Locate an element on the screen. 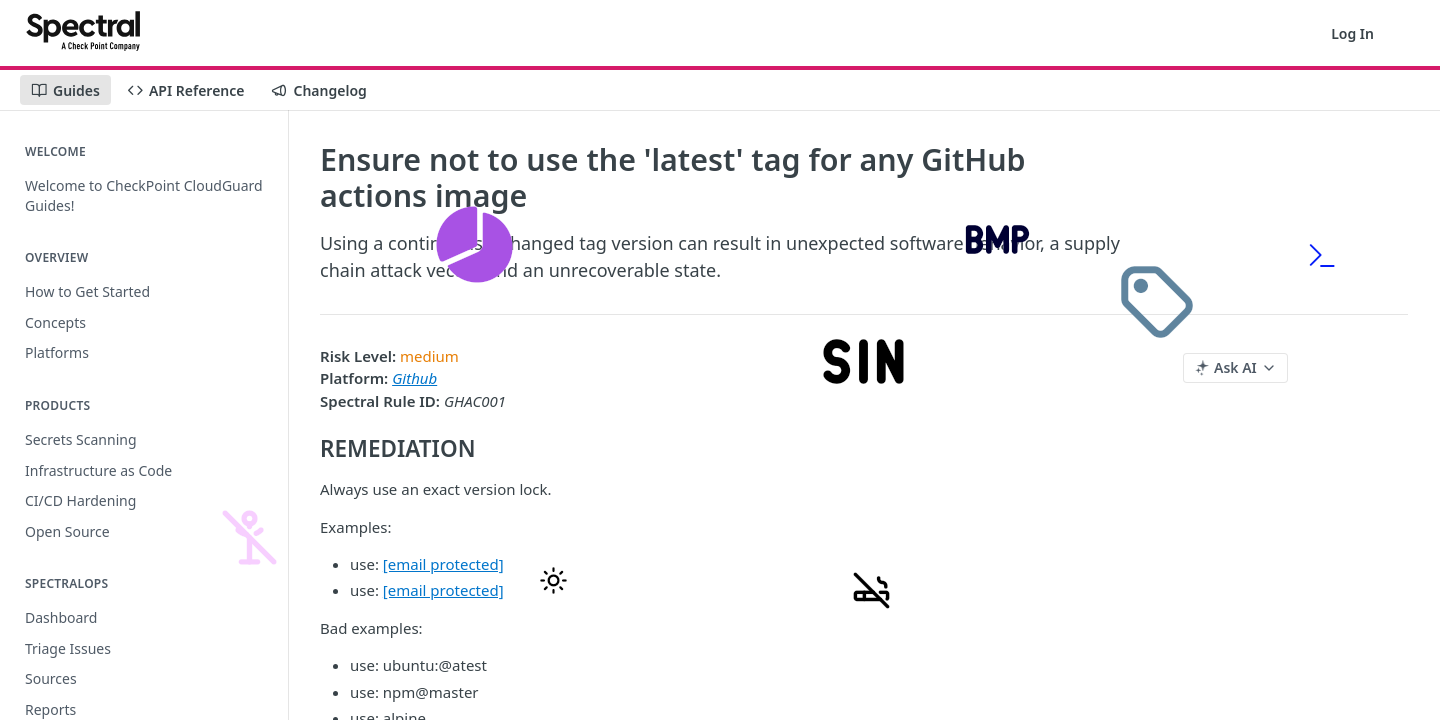 The image size is (1440, 720). increase screen brightness is located at coordinates (553, 580).